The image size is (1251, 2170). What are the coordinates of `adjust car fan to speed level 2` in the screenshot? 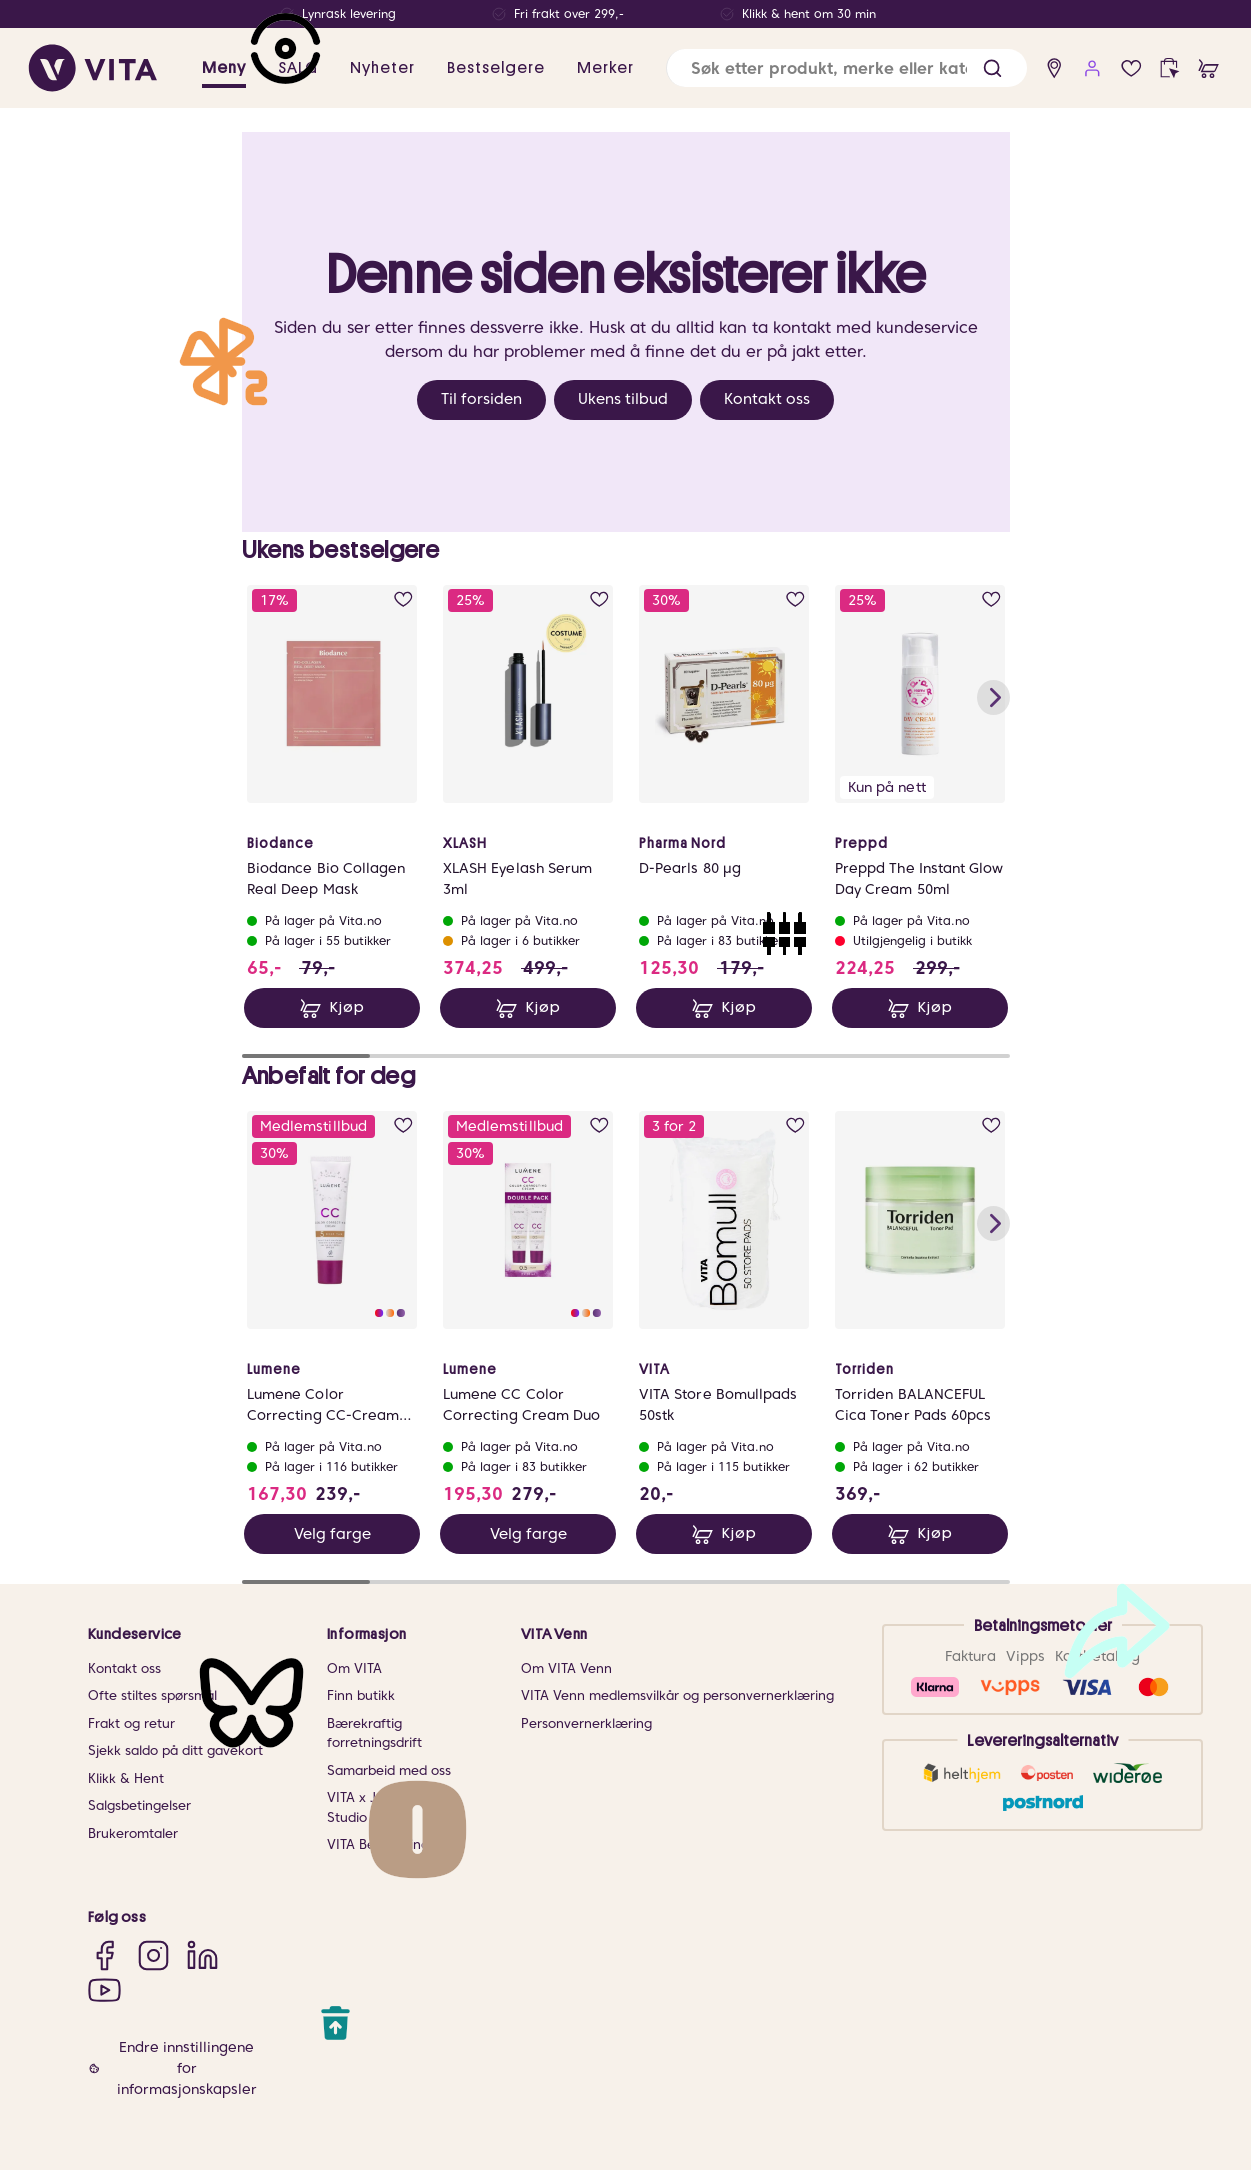 It's located at (223, 361).